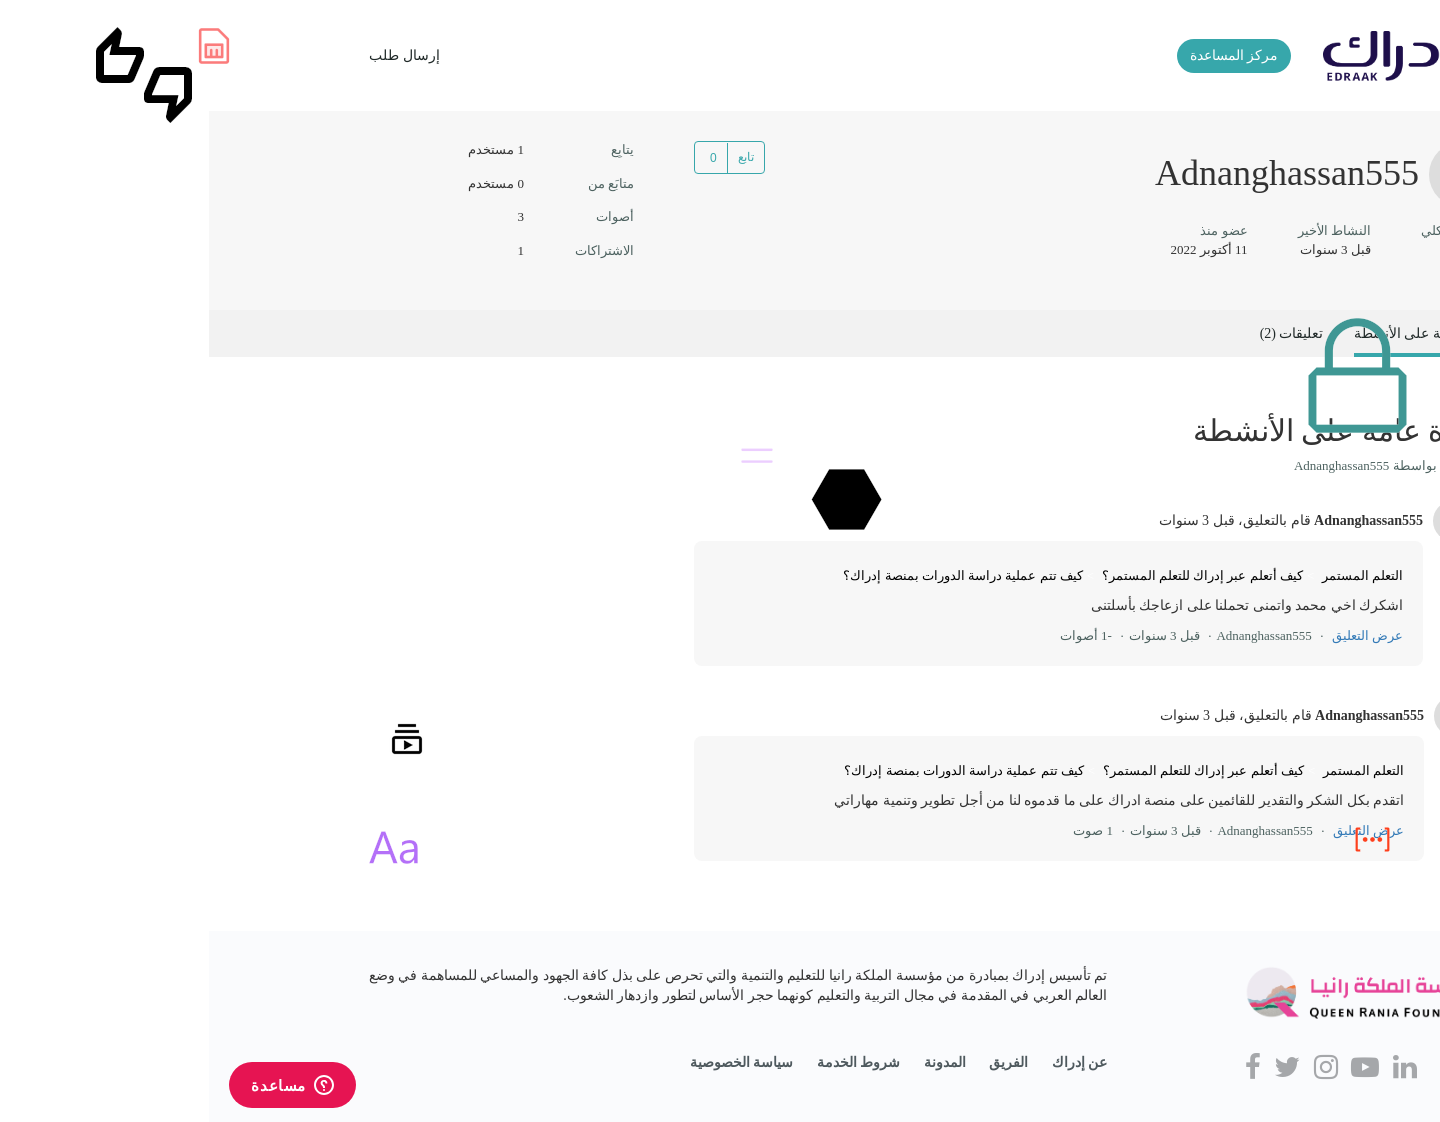 This screenshot has width=1440, height=1122. What do you see at coordinates (1357, 375) in the screenshot?
I see `indicates a locked or secured item` at bounding box center [1357, 375].